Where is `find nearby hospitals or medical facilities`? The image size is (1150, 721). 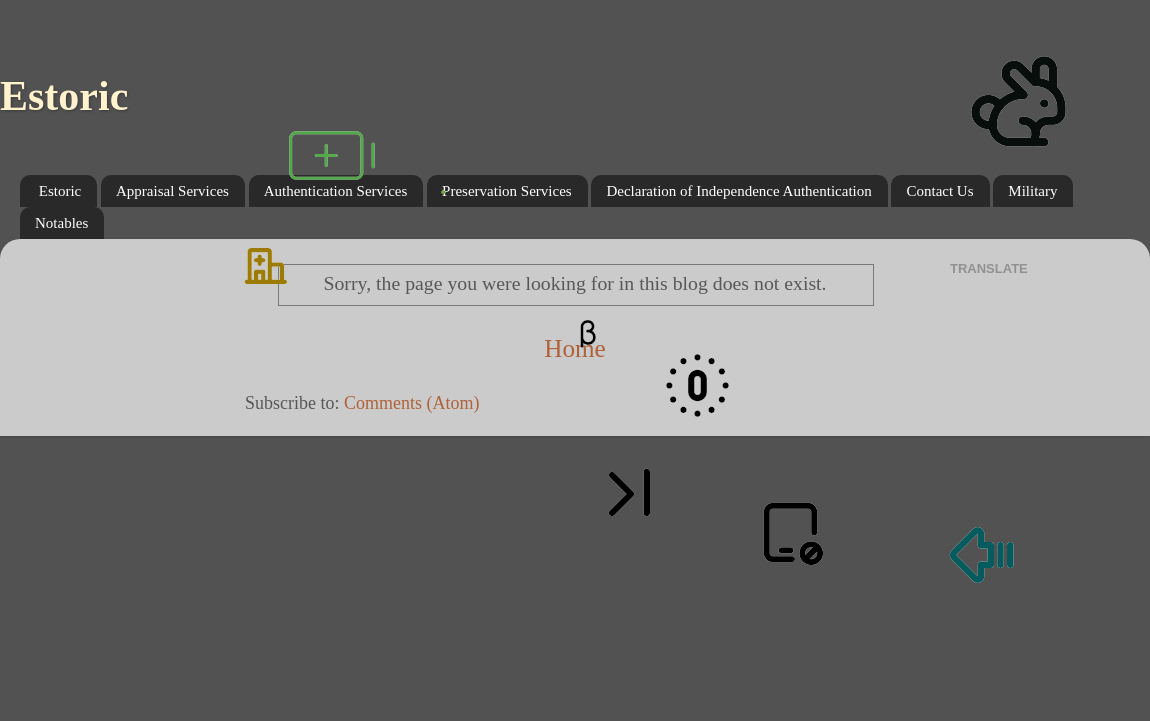
find nearby hospitals or medical facilities is located at coordinates (264, 266).